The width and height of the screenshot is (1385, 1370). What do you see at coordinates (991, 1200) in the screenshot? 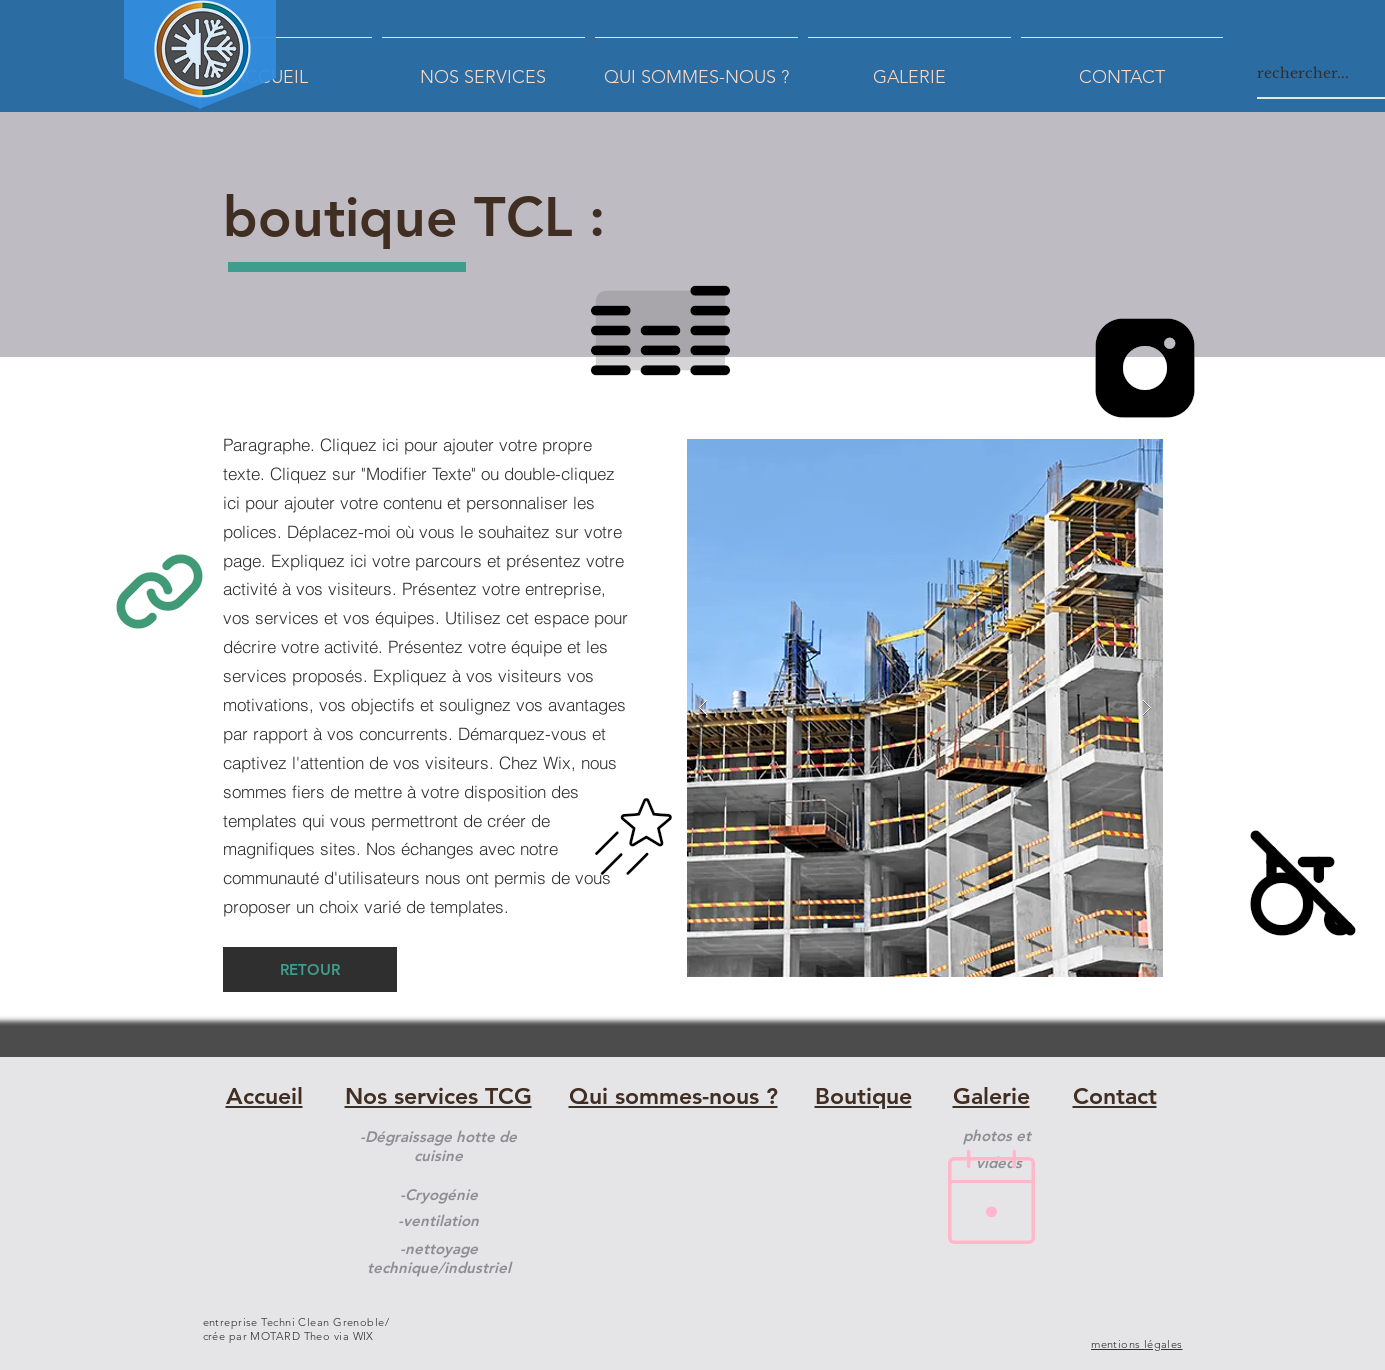
I see `indicates a calendar event or scheduled item` at bounding box center [991, 1200].